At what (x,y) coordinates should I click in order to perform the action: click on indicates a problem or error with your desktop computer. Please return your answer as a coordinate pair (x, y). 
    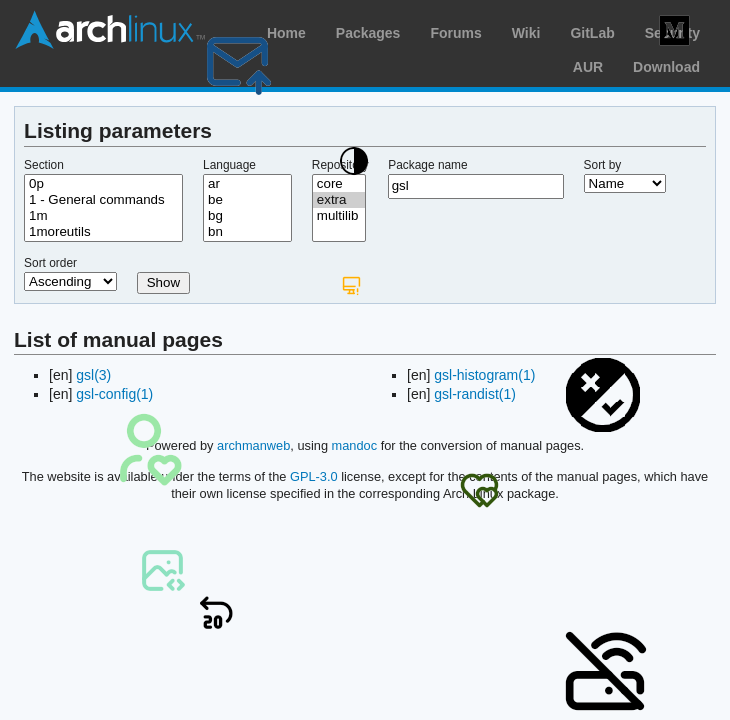
    Looking at the image, I should click on (351, 285).